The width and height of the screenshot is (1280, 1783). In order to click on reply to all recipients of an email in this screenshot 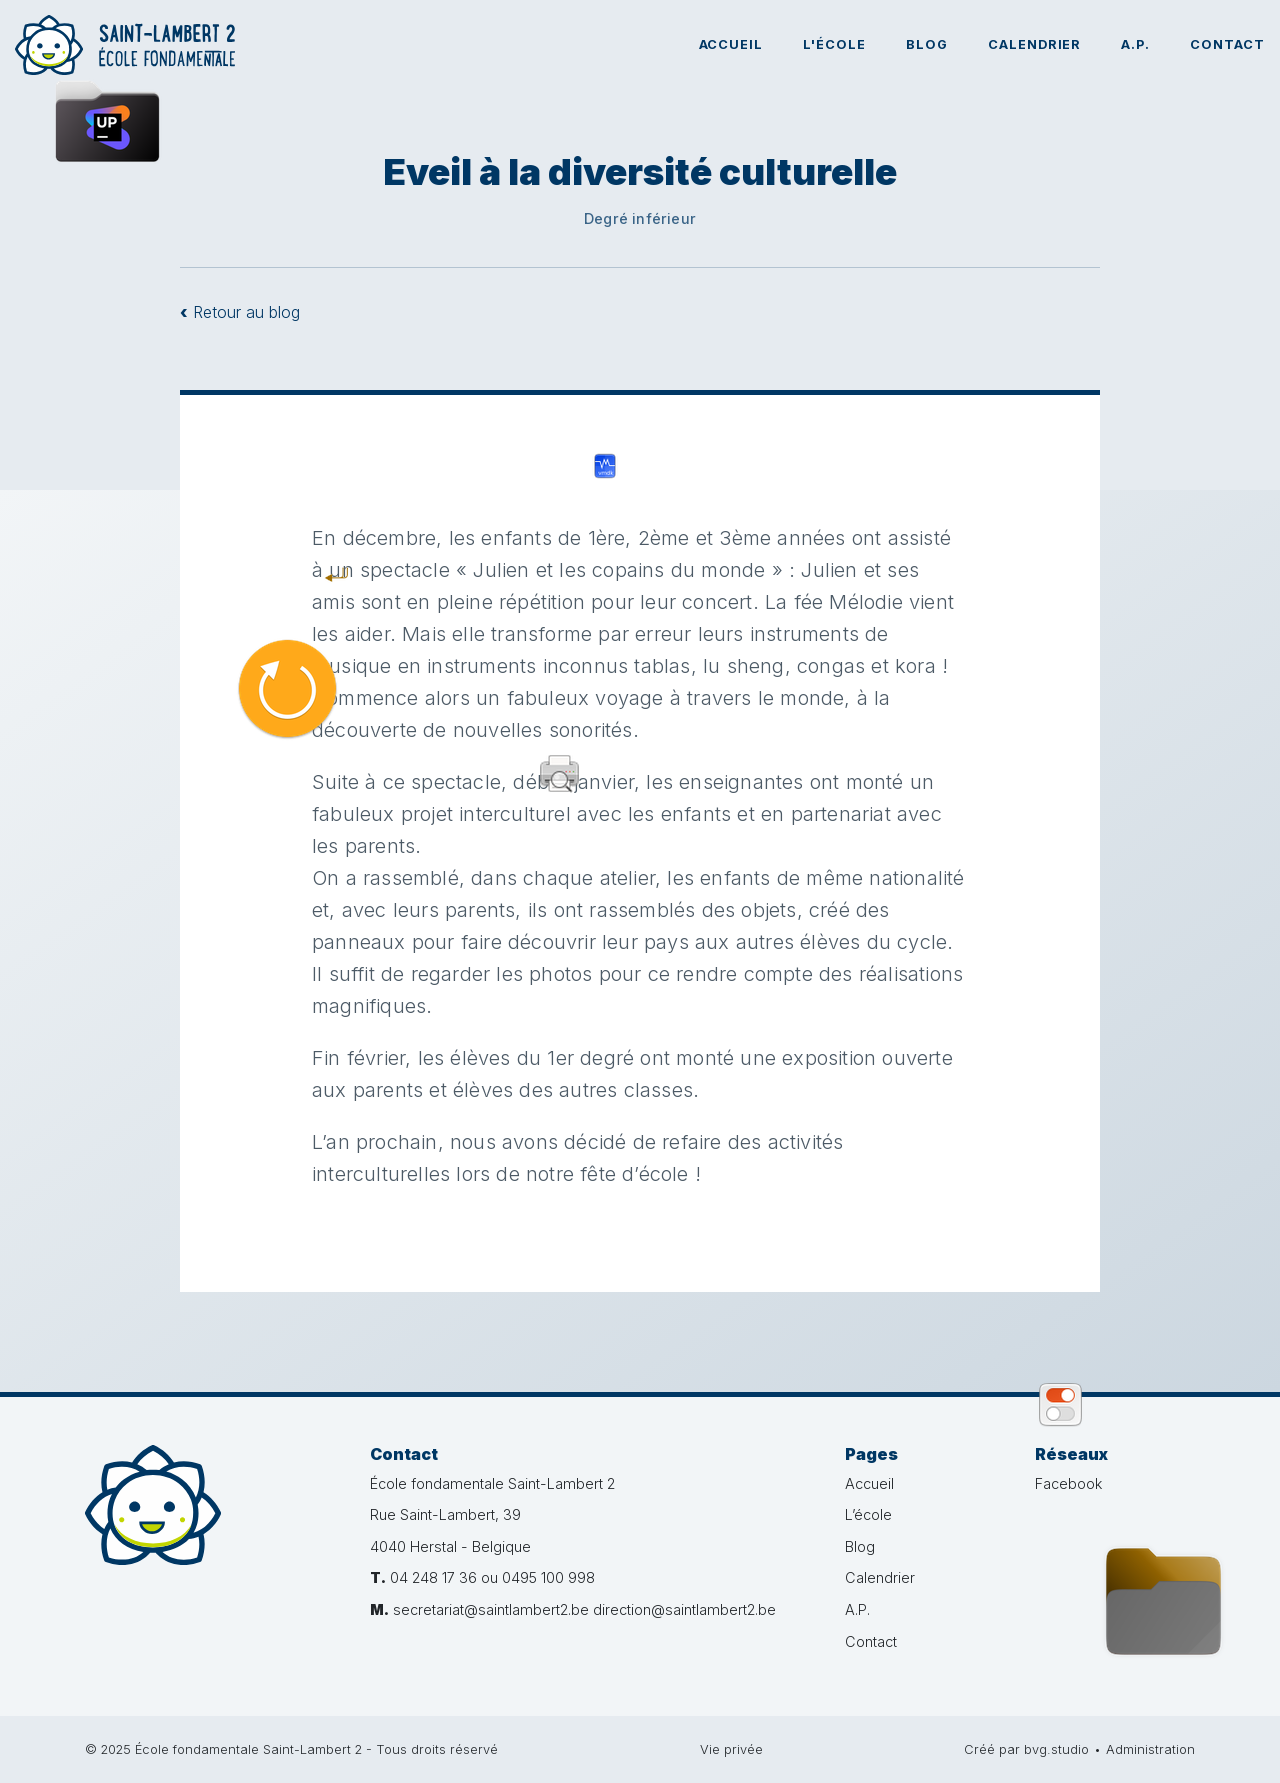, I will do `click(336, 573)`.